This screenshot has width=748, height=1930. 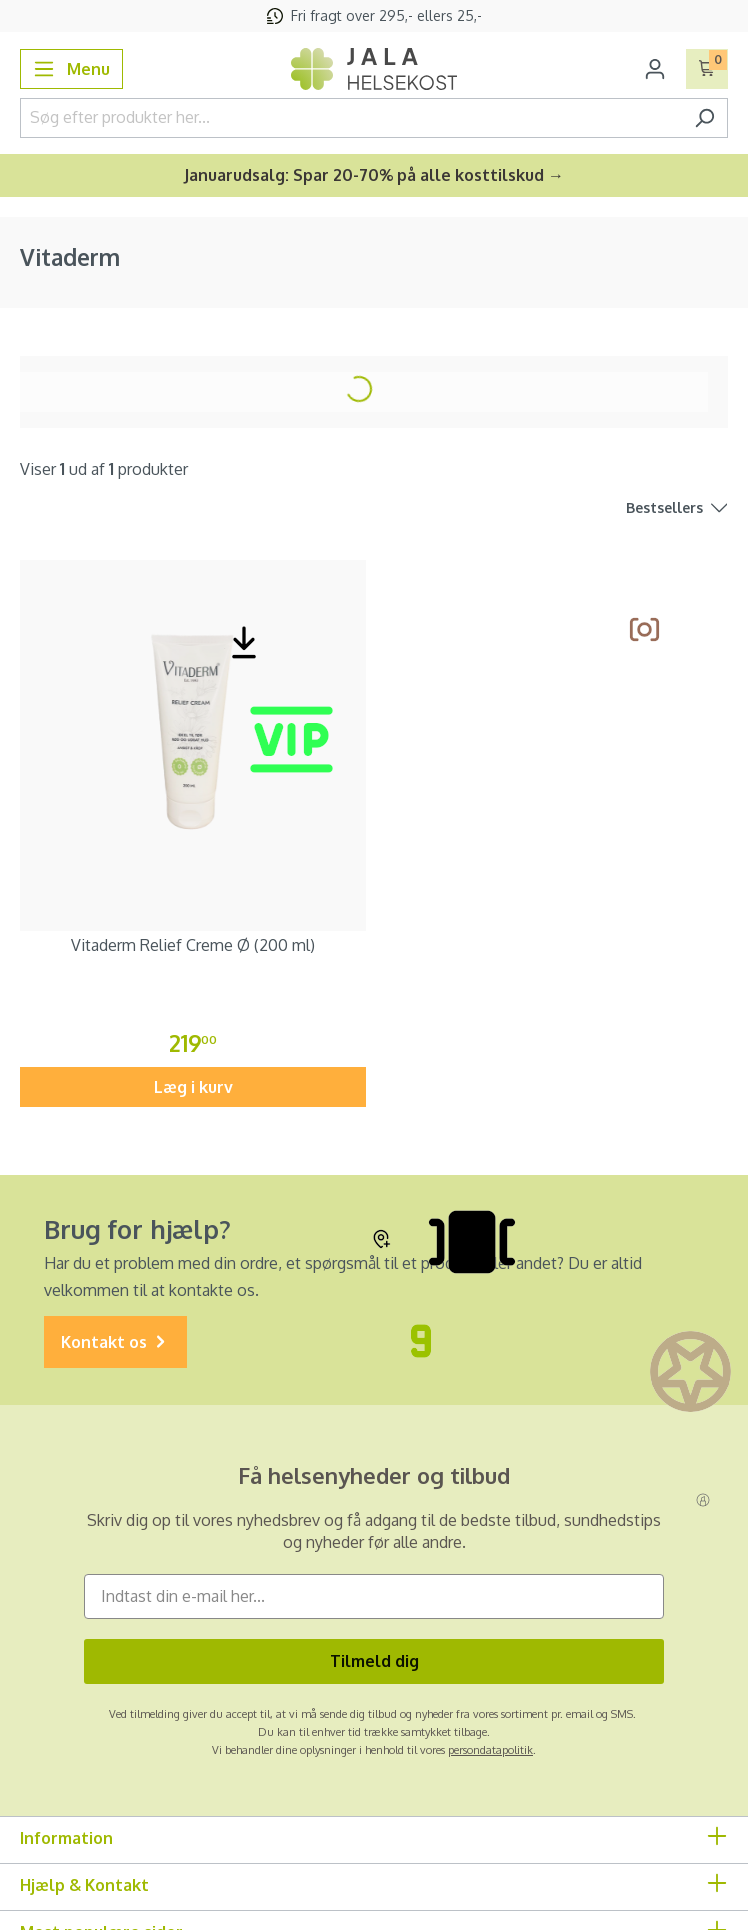 What do you see at coordinates (381, 1239) in the screenshot?
I see `add a new location pin` at bounding box center [381, 1239].